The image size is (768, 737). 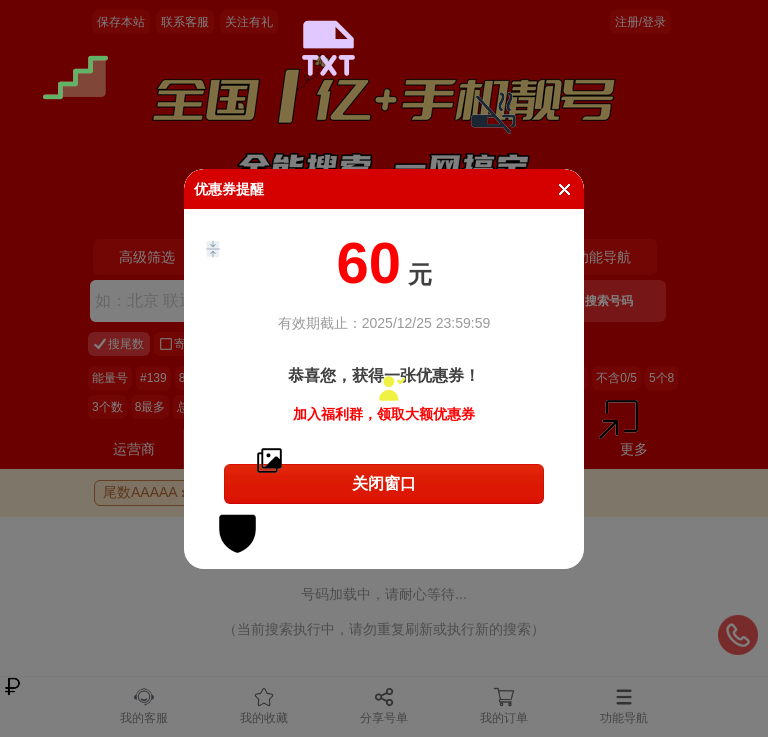 I want to click on open a plain text file, so click(x=328, y=50).